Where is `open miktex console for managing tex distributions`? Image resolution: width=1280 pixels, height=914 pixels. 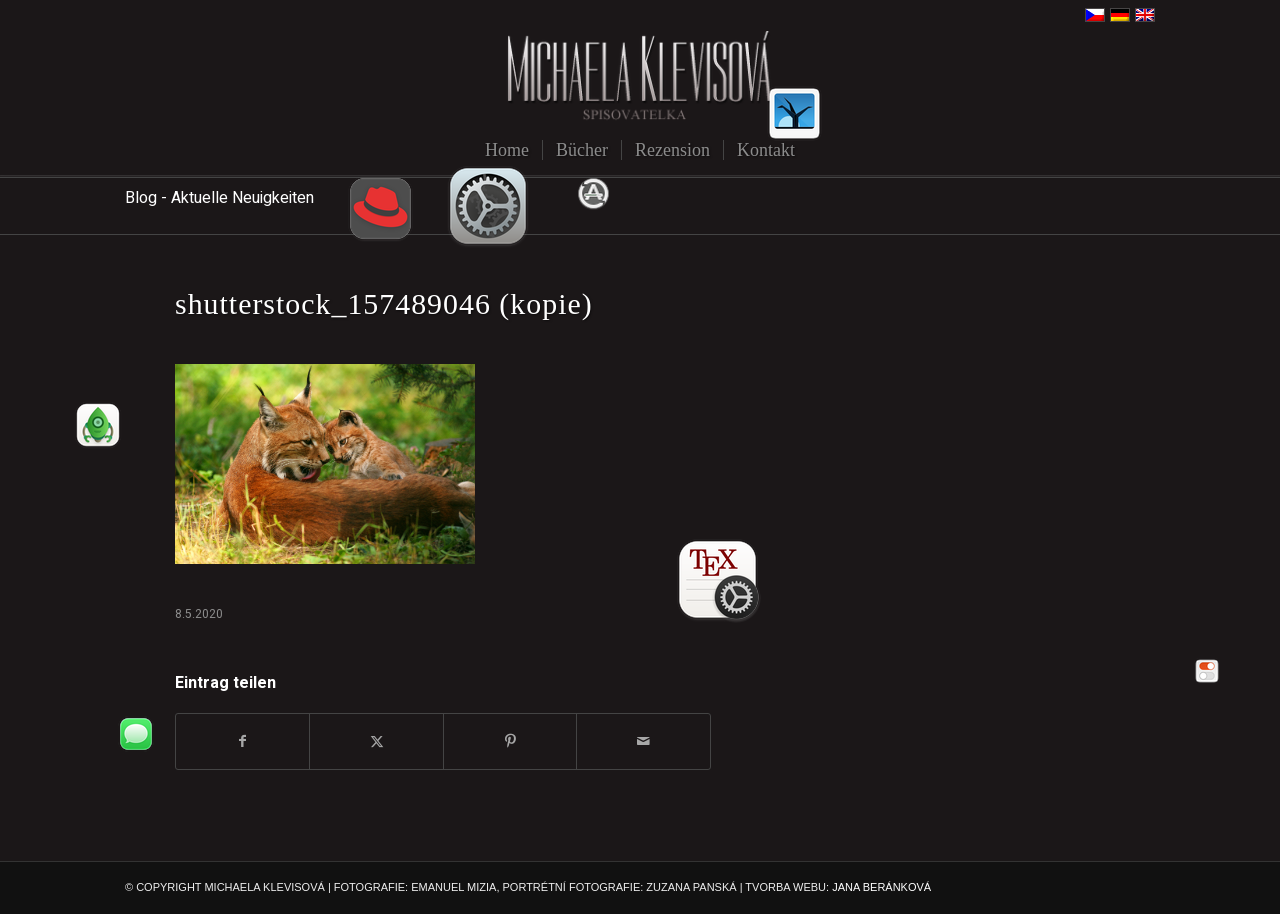 open miktex console for managing tex distributions is located at coordinates (717, 579).